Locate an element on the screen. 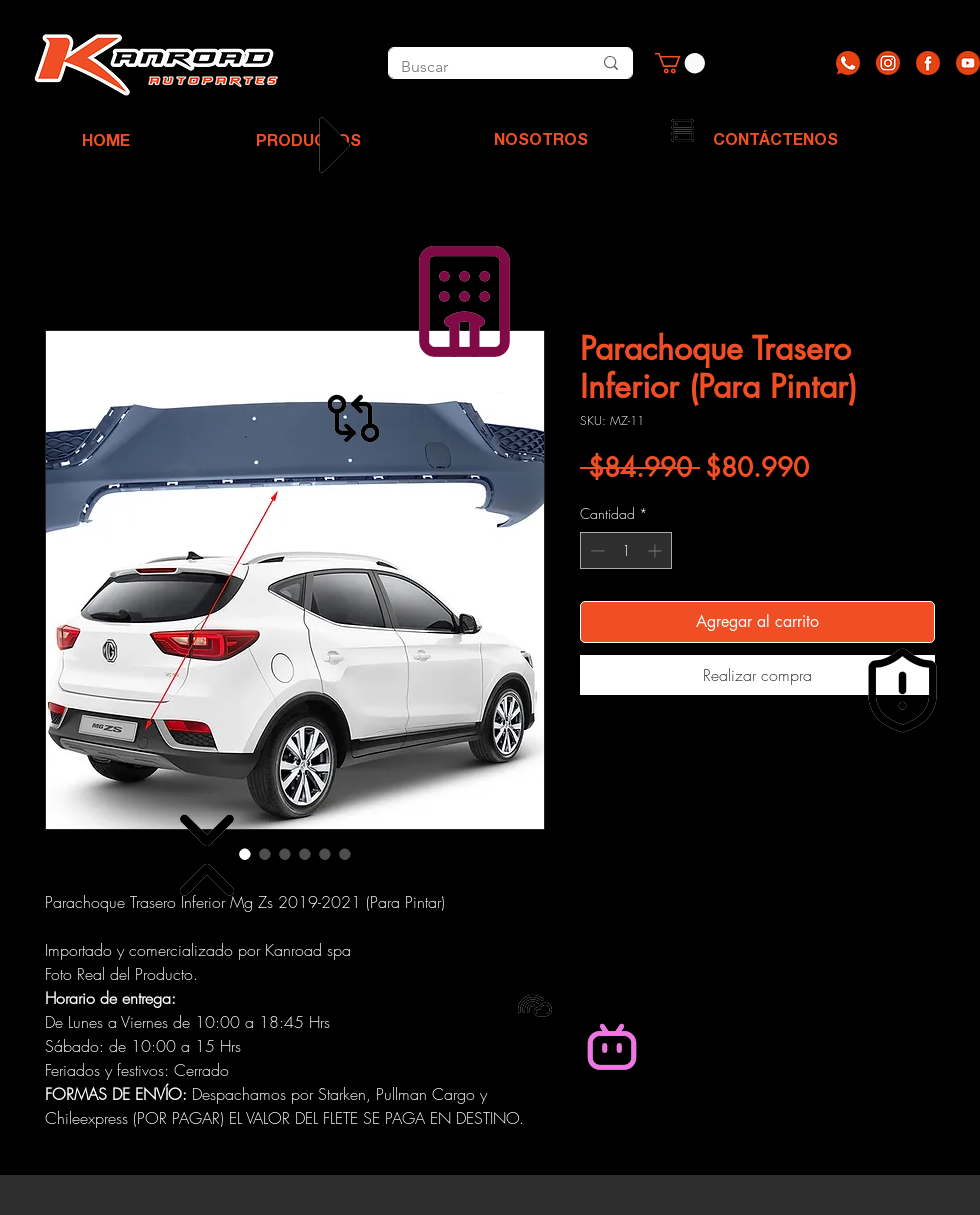 This screenshot has height=1215, width=980. open bilibili video streaming app is located at coordinates (612, 1048).